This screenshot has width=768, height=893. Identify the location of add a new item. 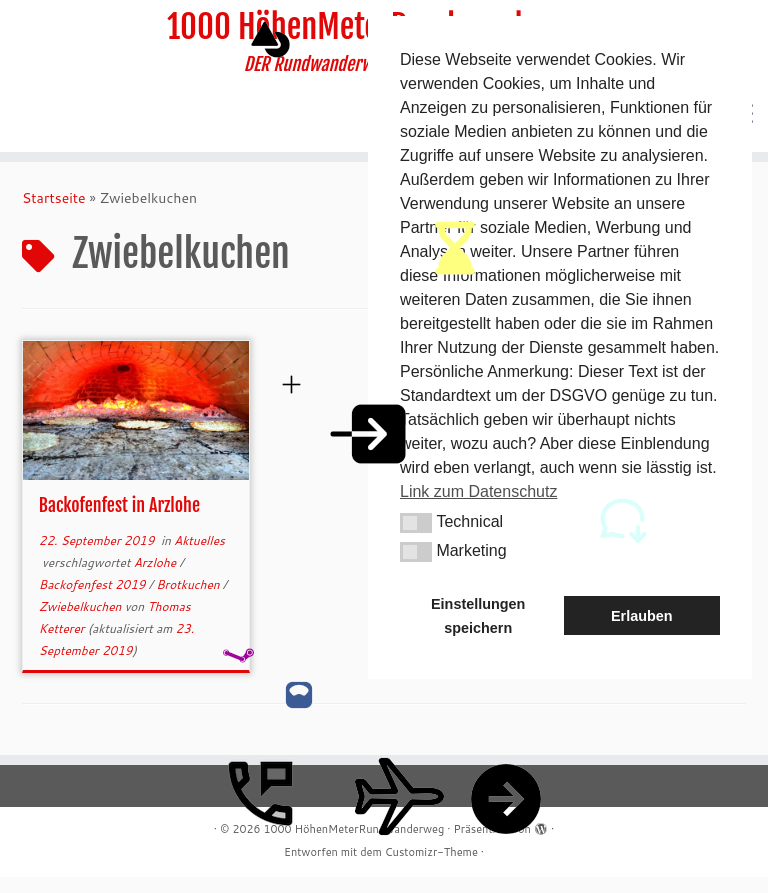
(291, 384).